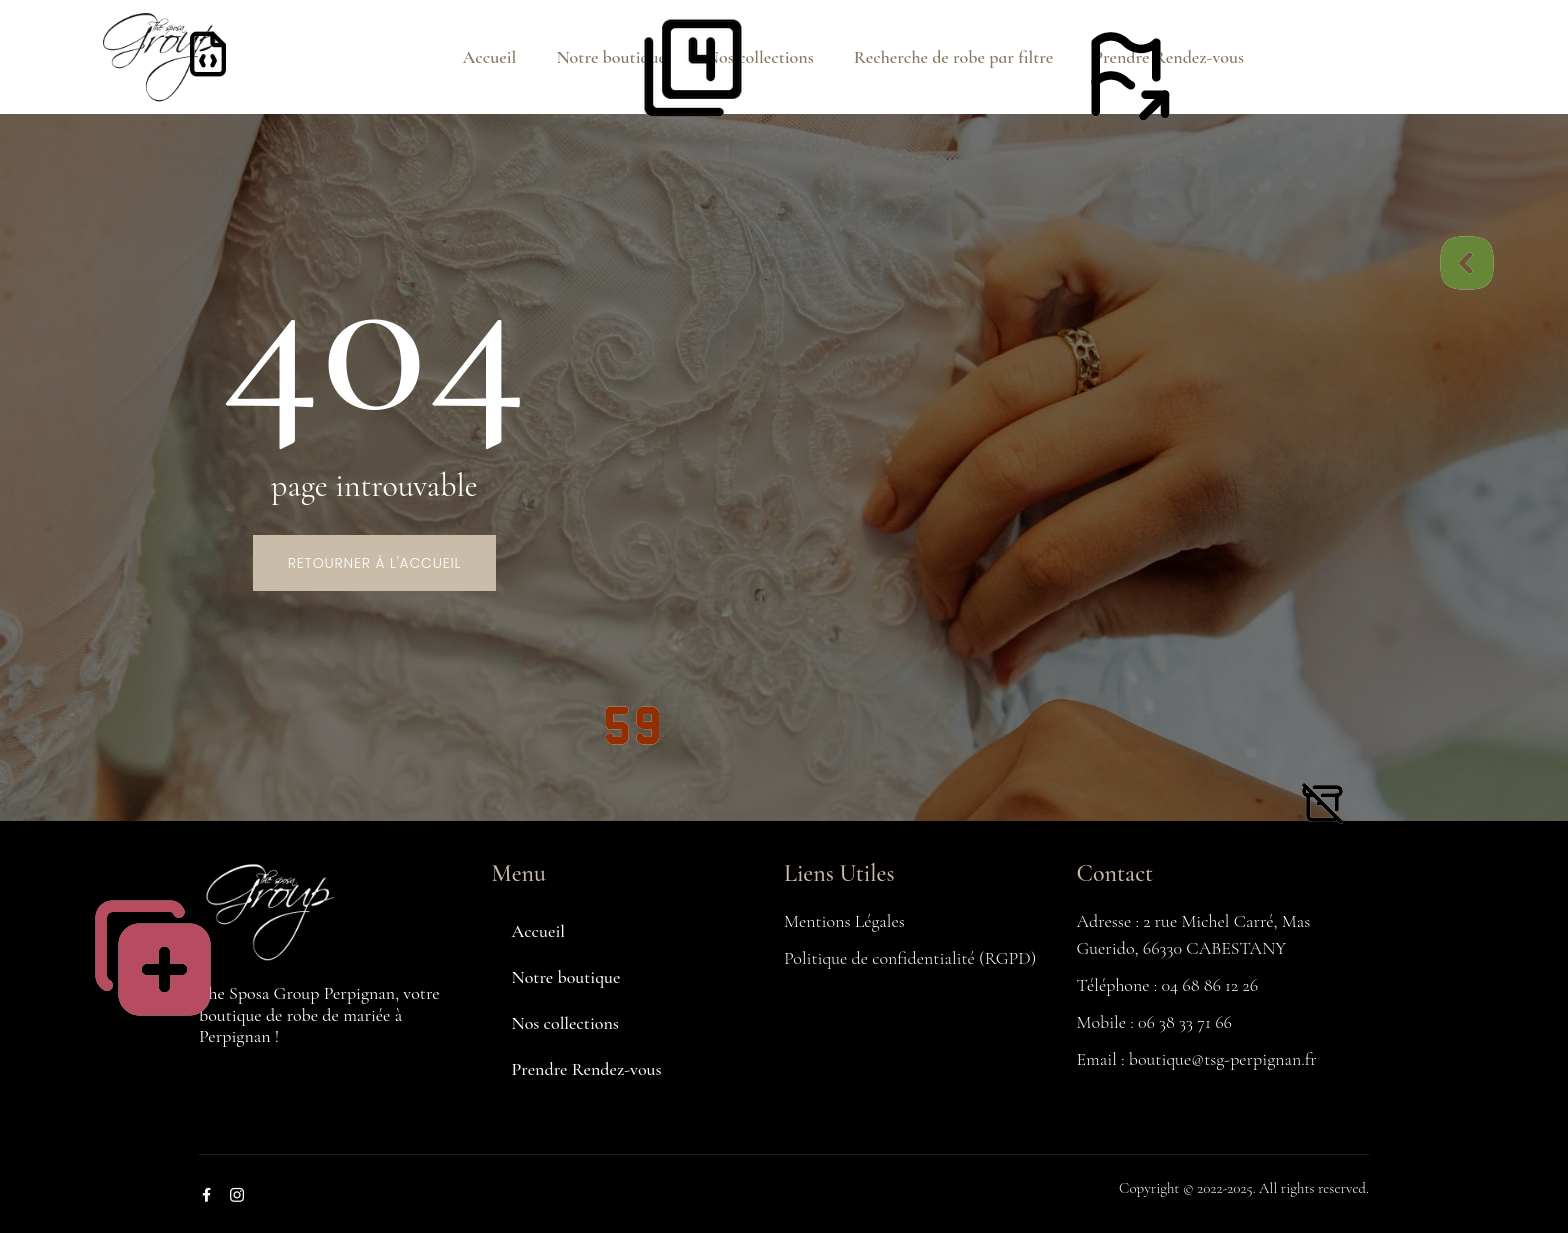 The width and height of the screenshot is (1568, 1233). What do you see at coordinates (1126, 73) in the screenshot?
I see `share a flagged item or report` at bounding box center [1126, 73].